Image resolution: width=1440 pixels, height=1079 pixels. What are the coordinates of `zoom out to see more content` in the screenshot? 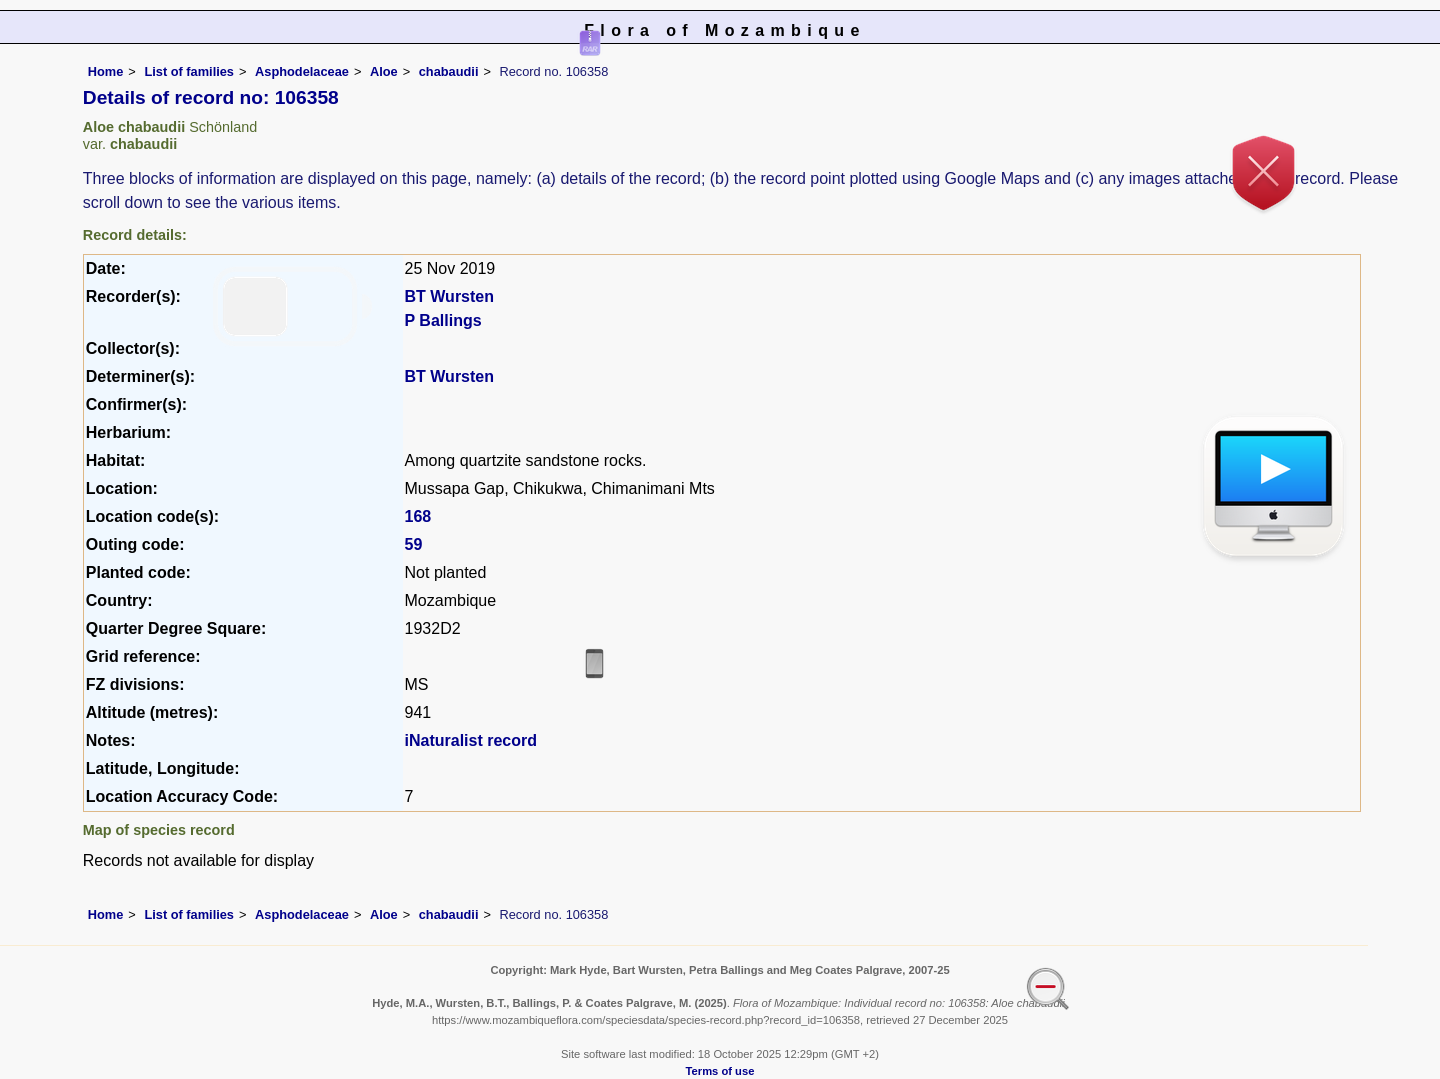 It's located at (1048, 989).